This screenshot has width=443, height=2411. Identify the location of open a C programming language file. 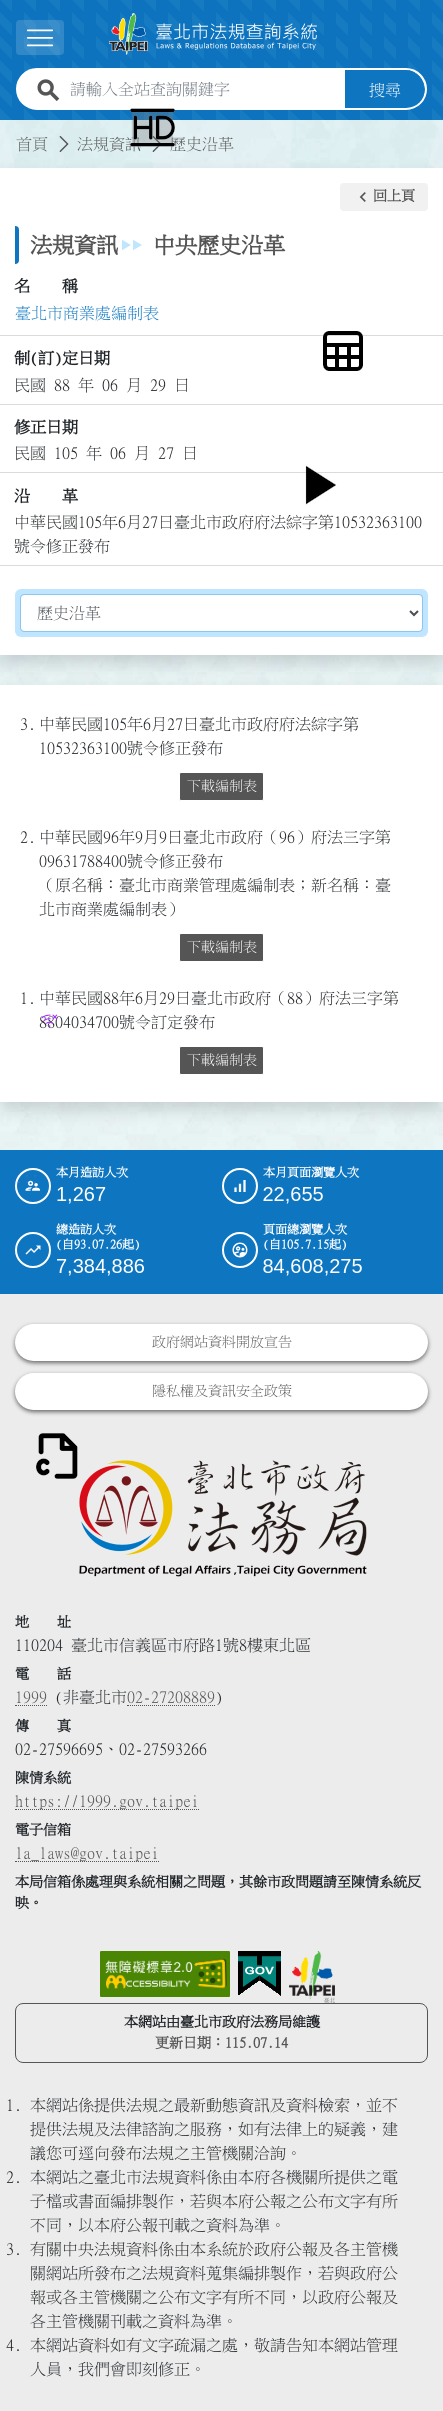
(58, 1456).